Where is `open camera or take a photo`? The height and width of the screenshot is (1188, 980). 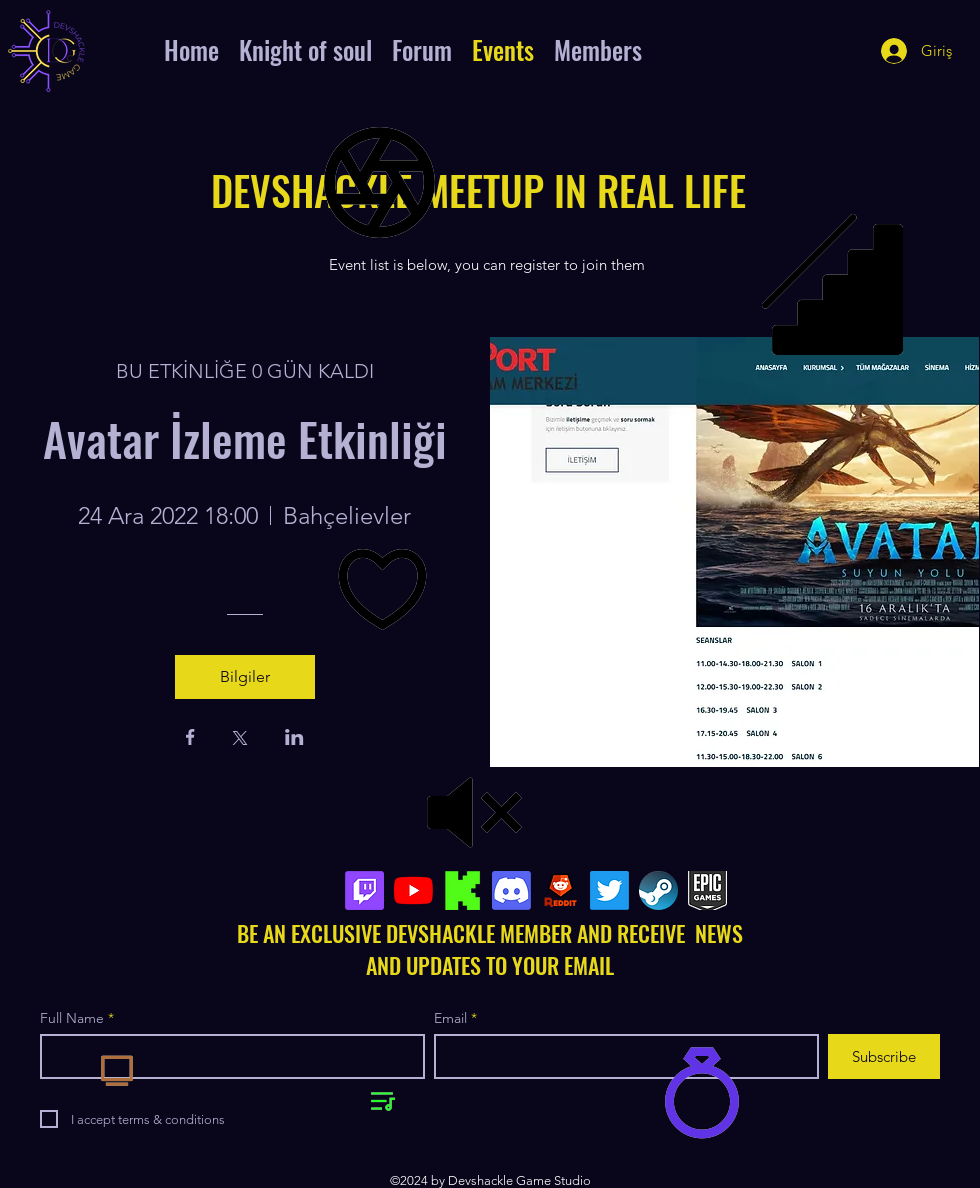 open camera or take a photo is located at coordinates (379, 182).